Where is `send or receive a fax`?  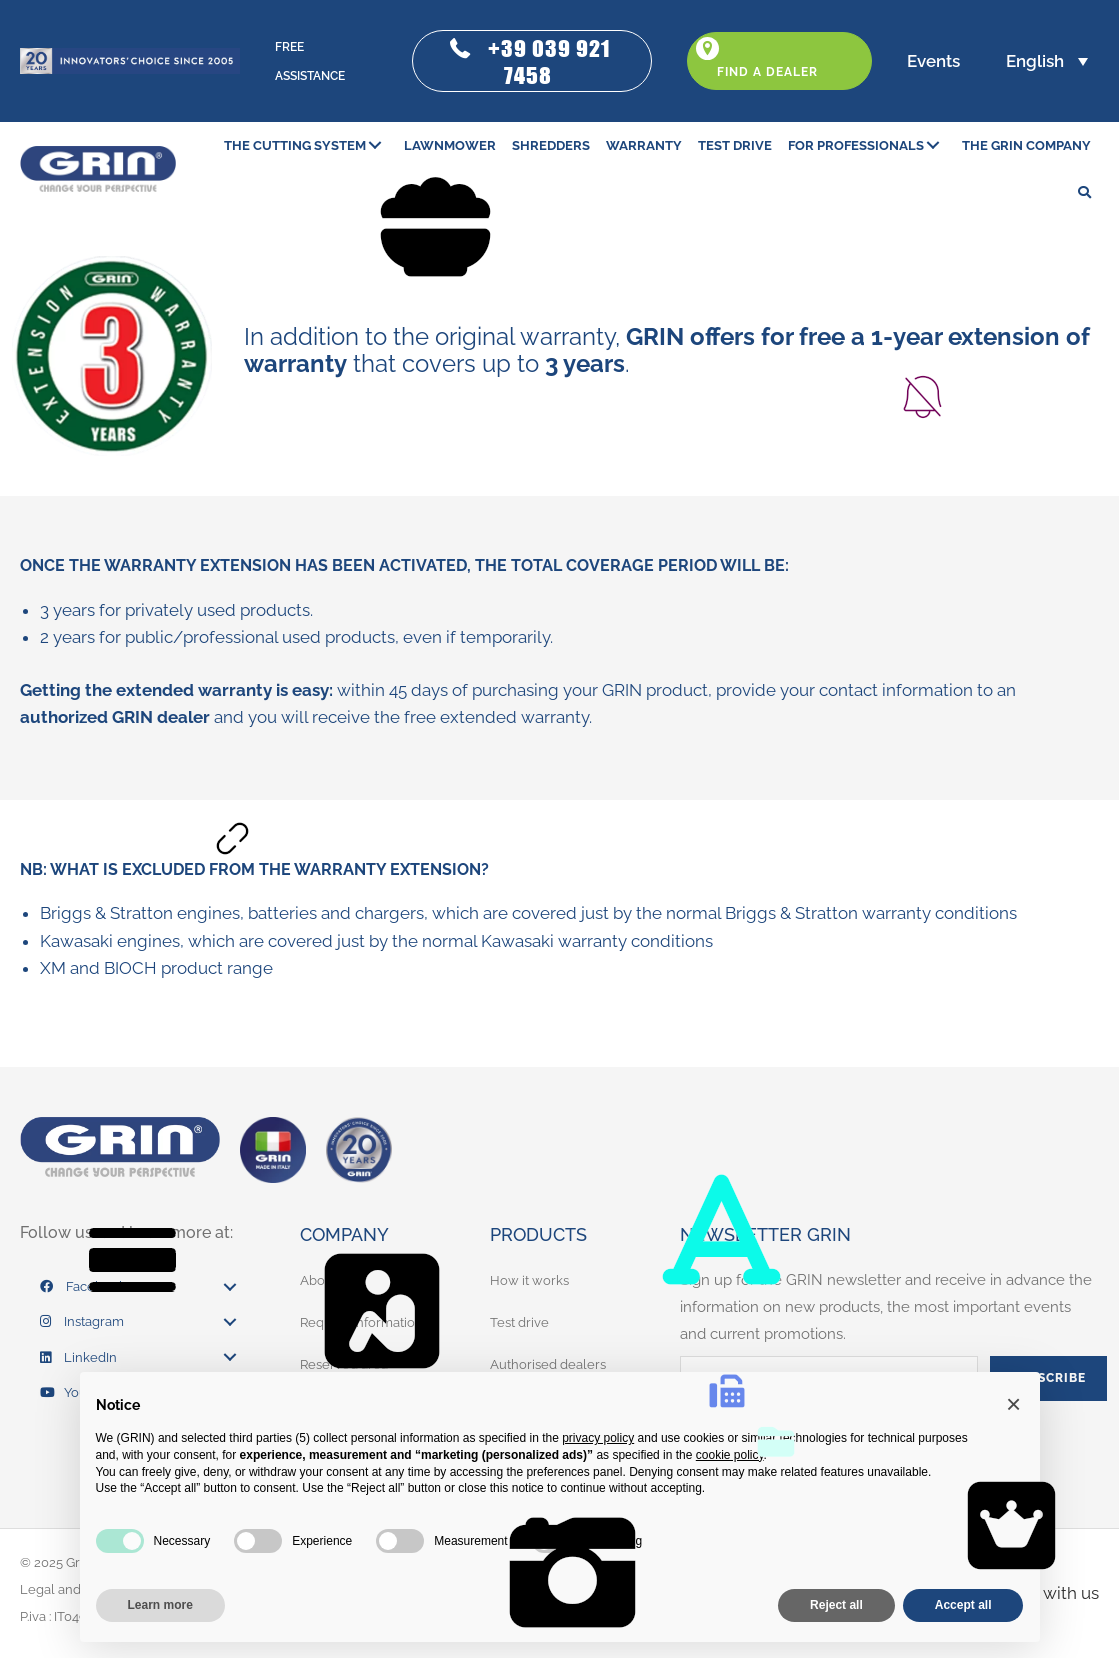 send or receive a fax is located at coordinates (727, 1392).